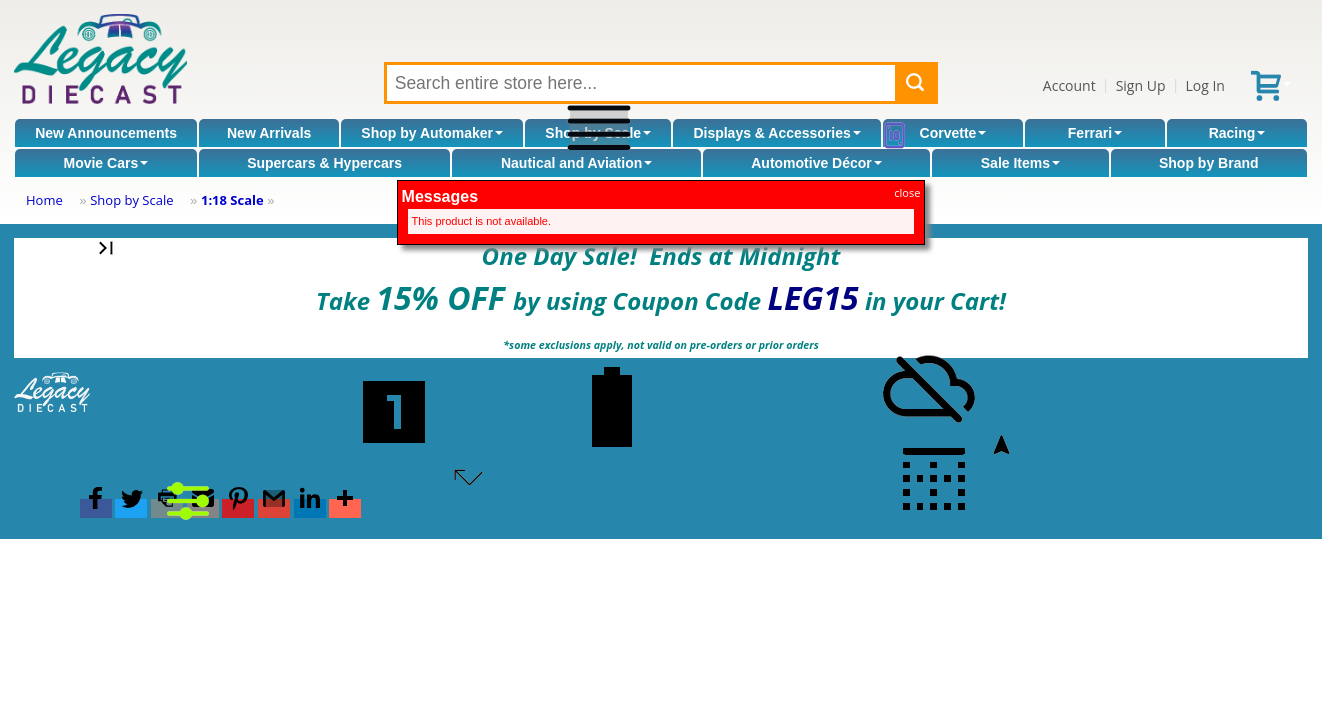  What do you see at coordinates (934, 479) in the screenshot?
I see `apply border to top edge of cell or table` at bounding box center [934, 479].